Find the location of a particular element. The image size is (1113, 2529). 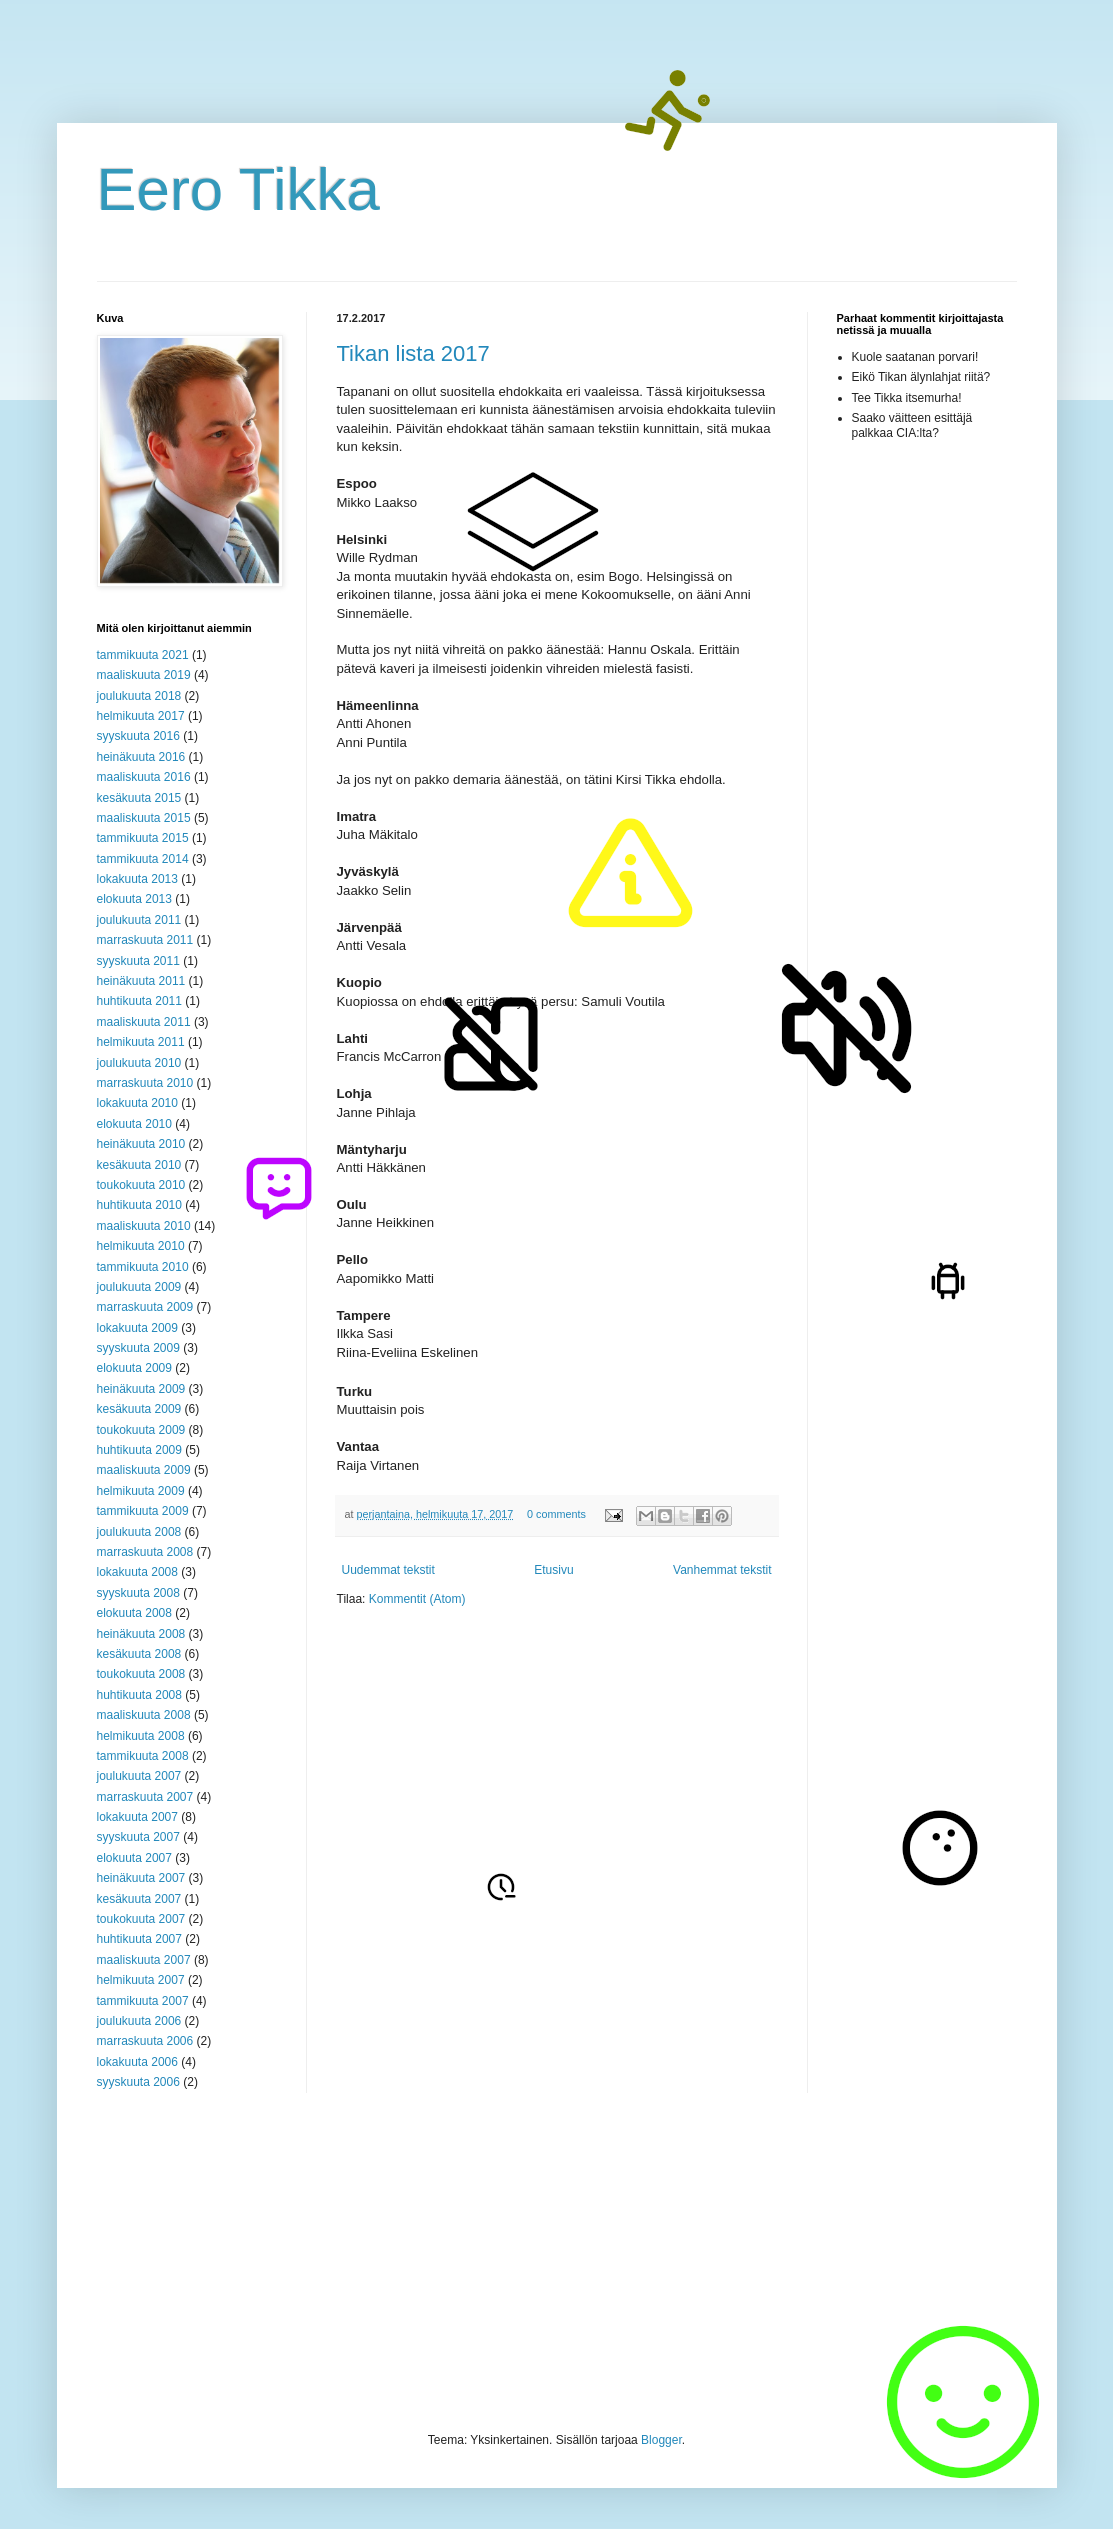

access bowling or sports-related features is located at coordinates (940, 1848).